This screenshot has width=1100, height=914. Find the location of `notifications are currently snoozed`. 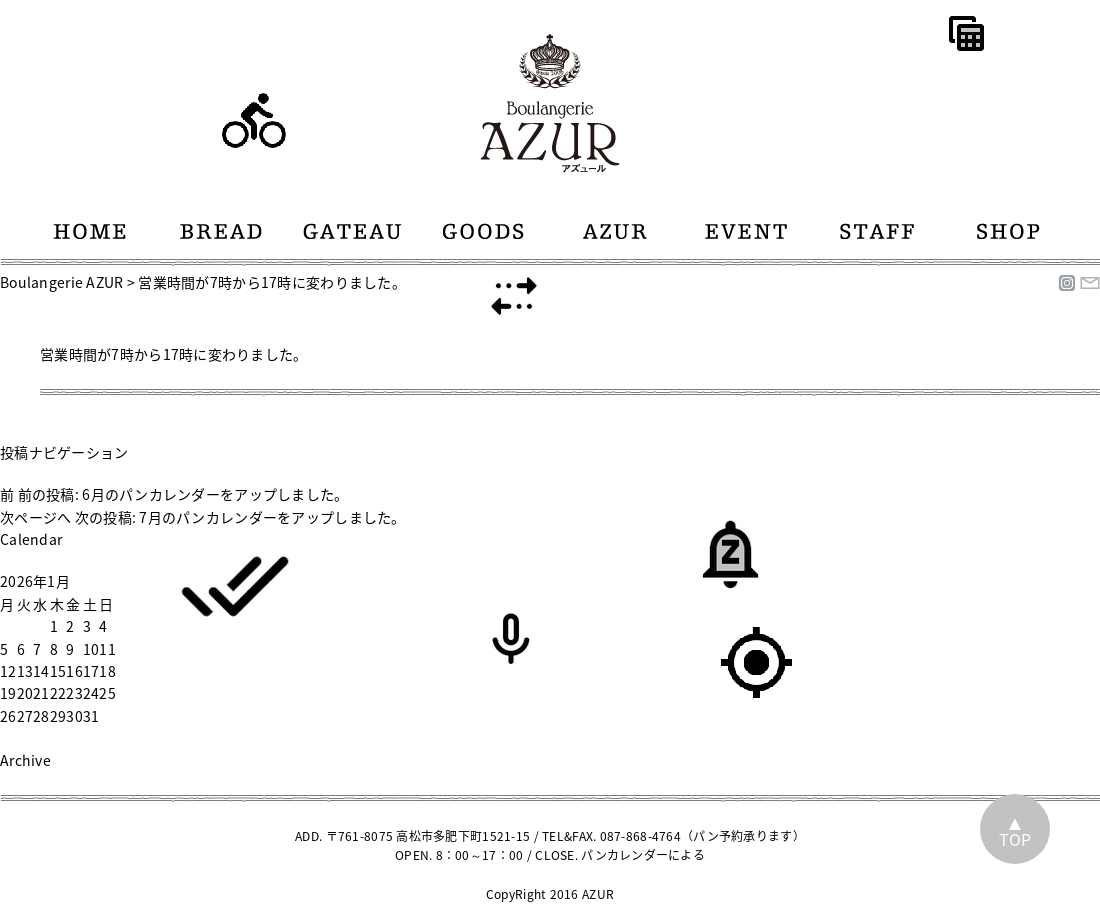

notifications are currently snoozed is located at coordinates (730, 553).